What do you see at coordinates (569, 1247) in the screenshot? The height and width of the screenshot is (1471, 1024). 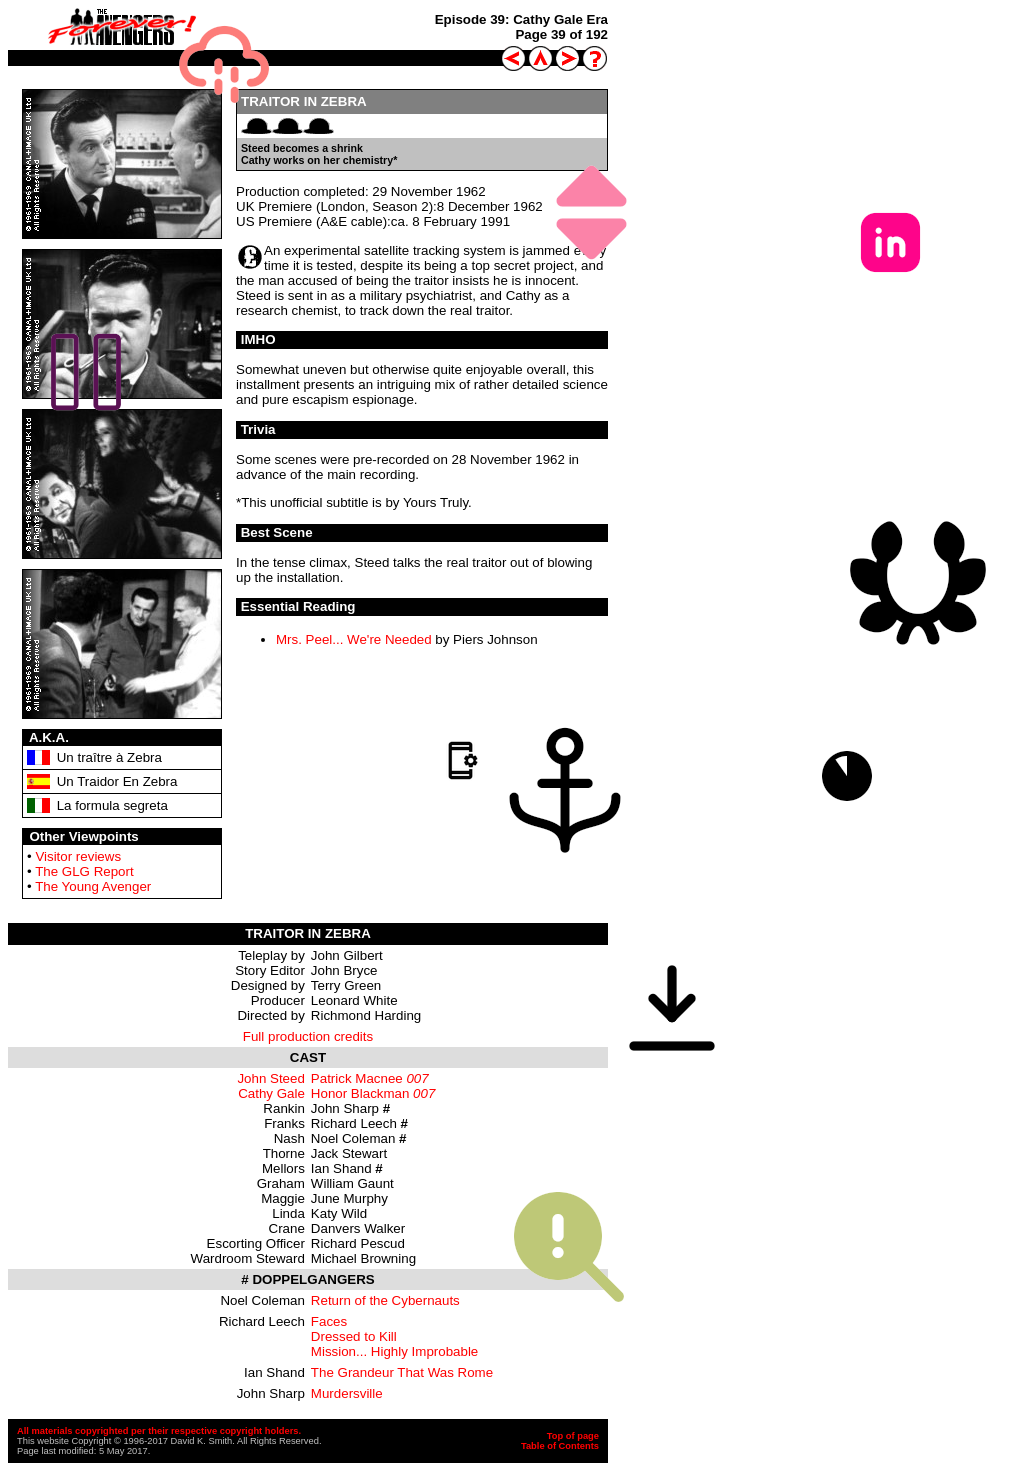 I see `search error or warning` at bounding box center [569, 1247].